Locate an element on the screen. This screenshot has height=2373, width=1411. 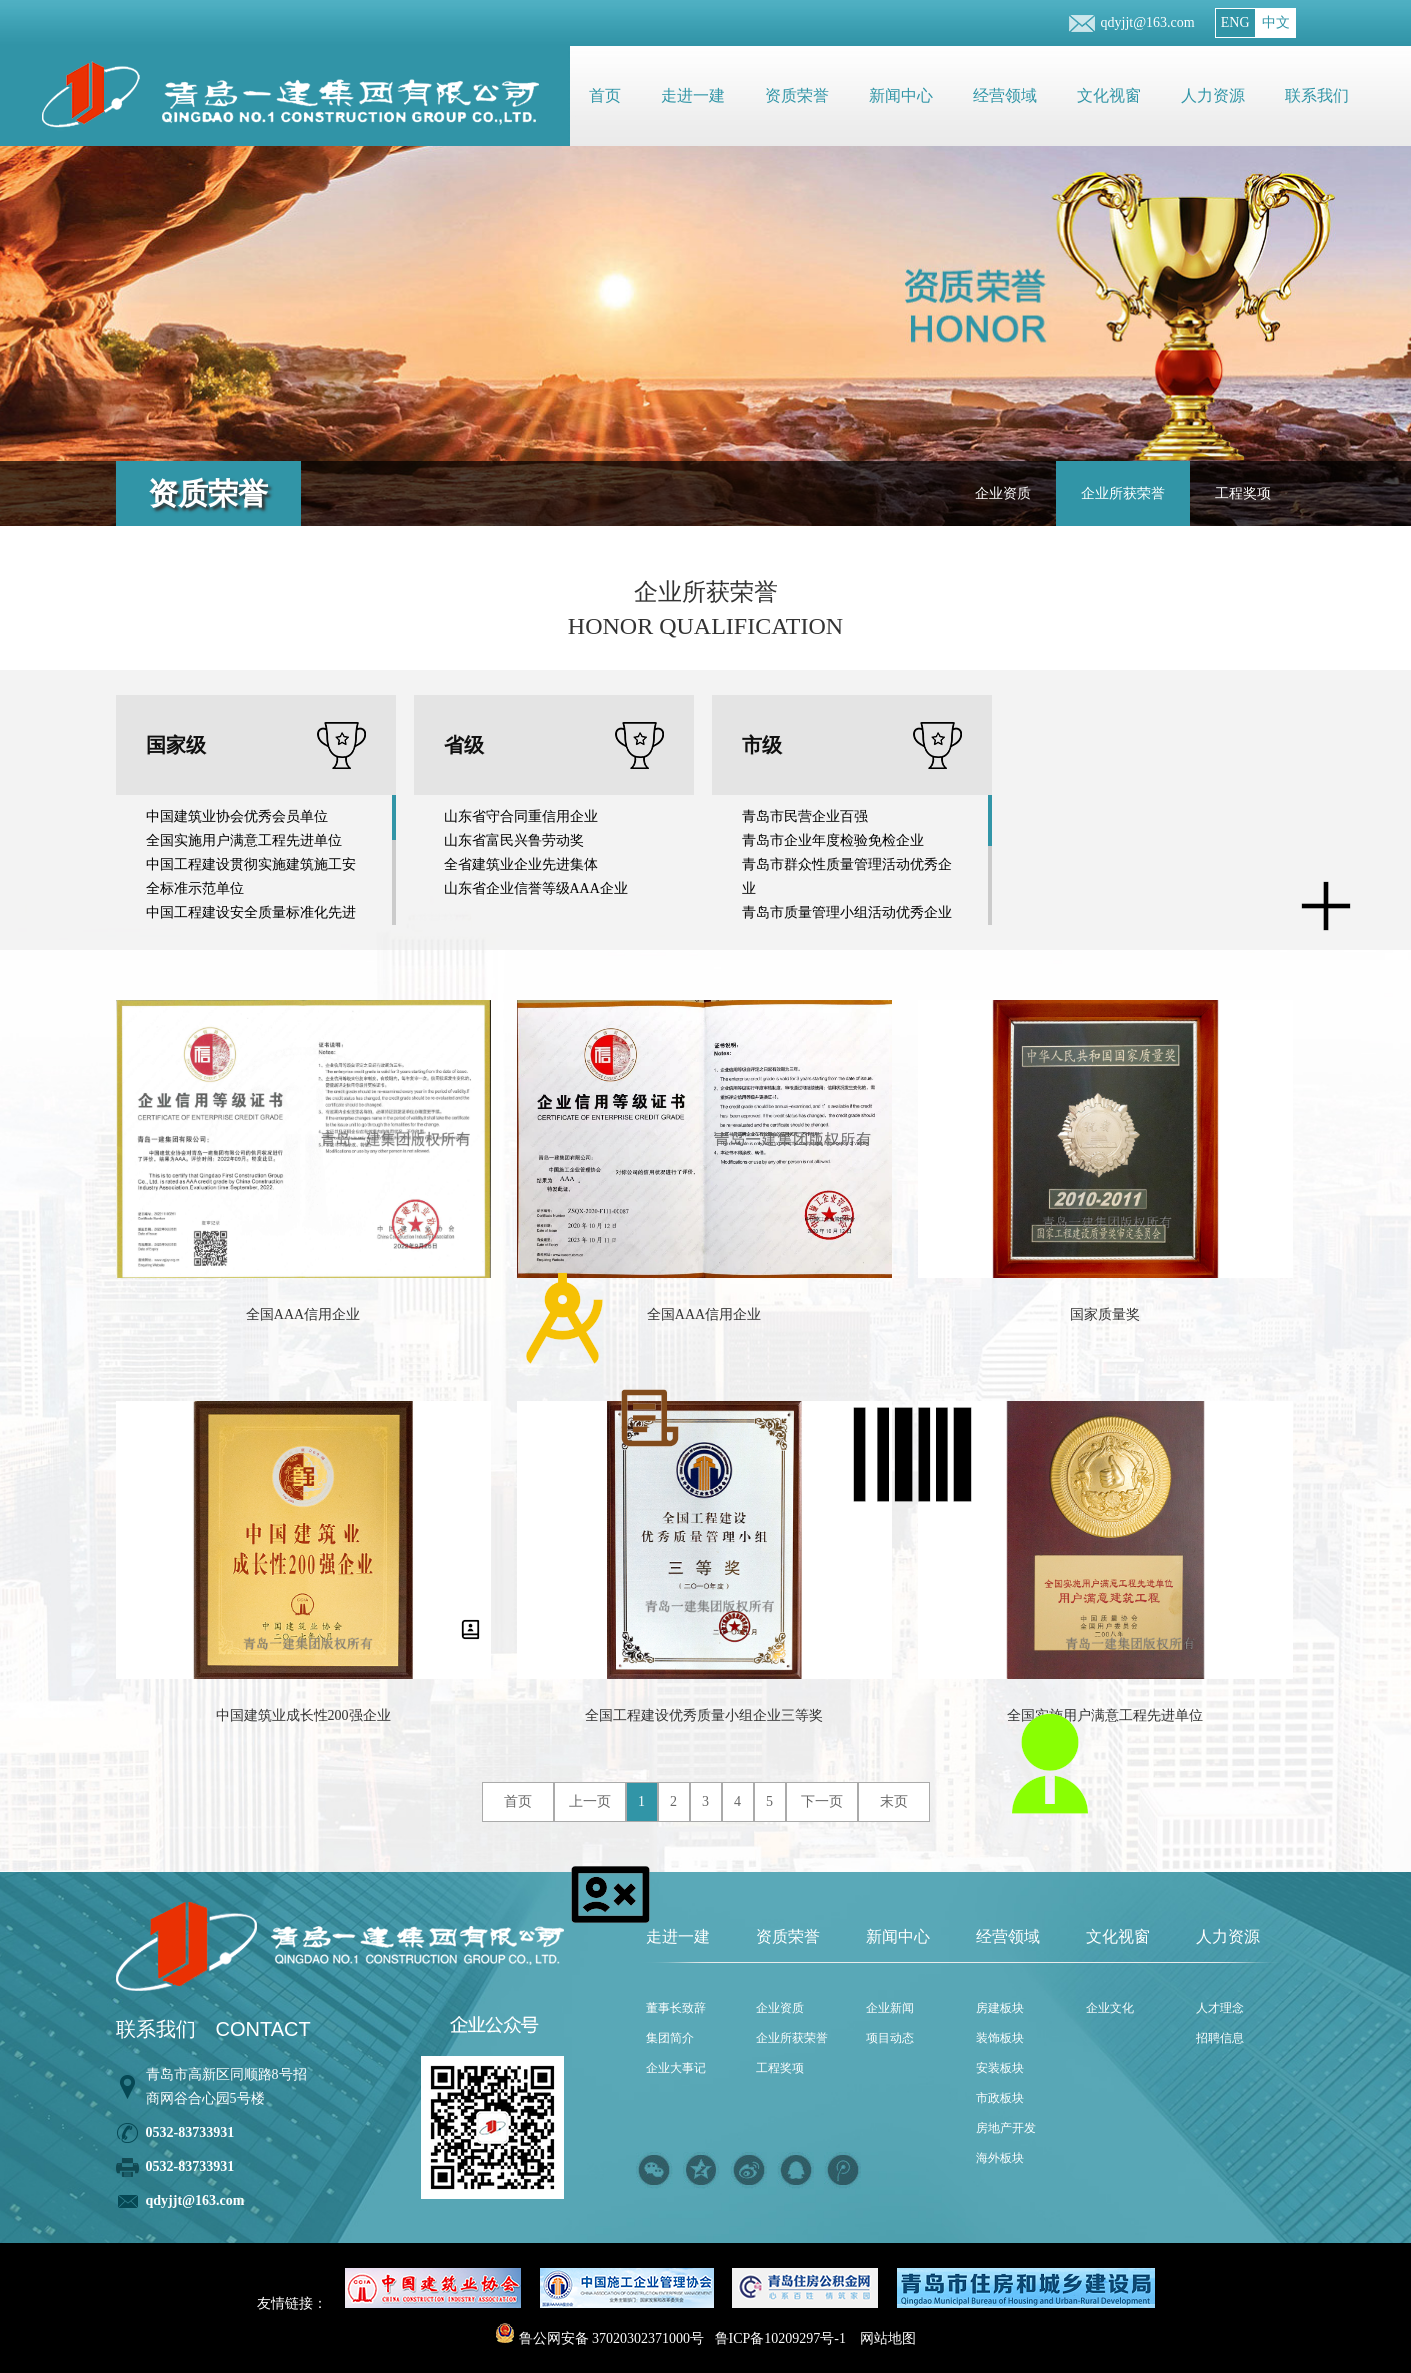
view your profile is located at coordinates (1050, 1766).